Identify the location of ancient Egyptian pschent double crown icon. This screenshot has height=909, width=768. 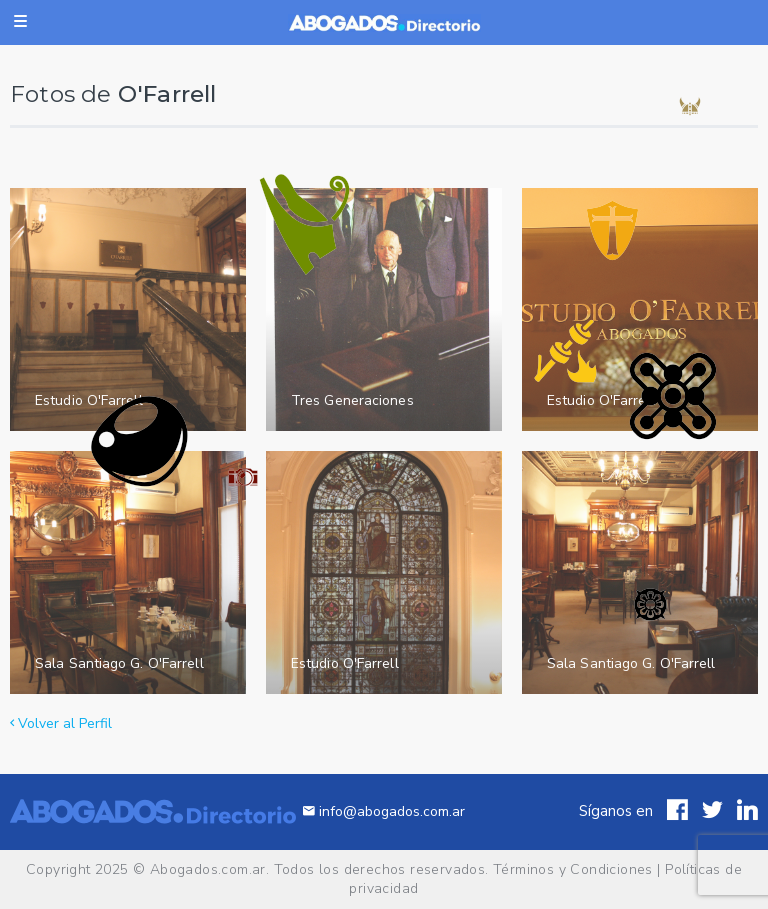
(304, 224).